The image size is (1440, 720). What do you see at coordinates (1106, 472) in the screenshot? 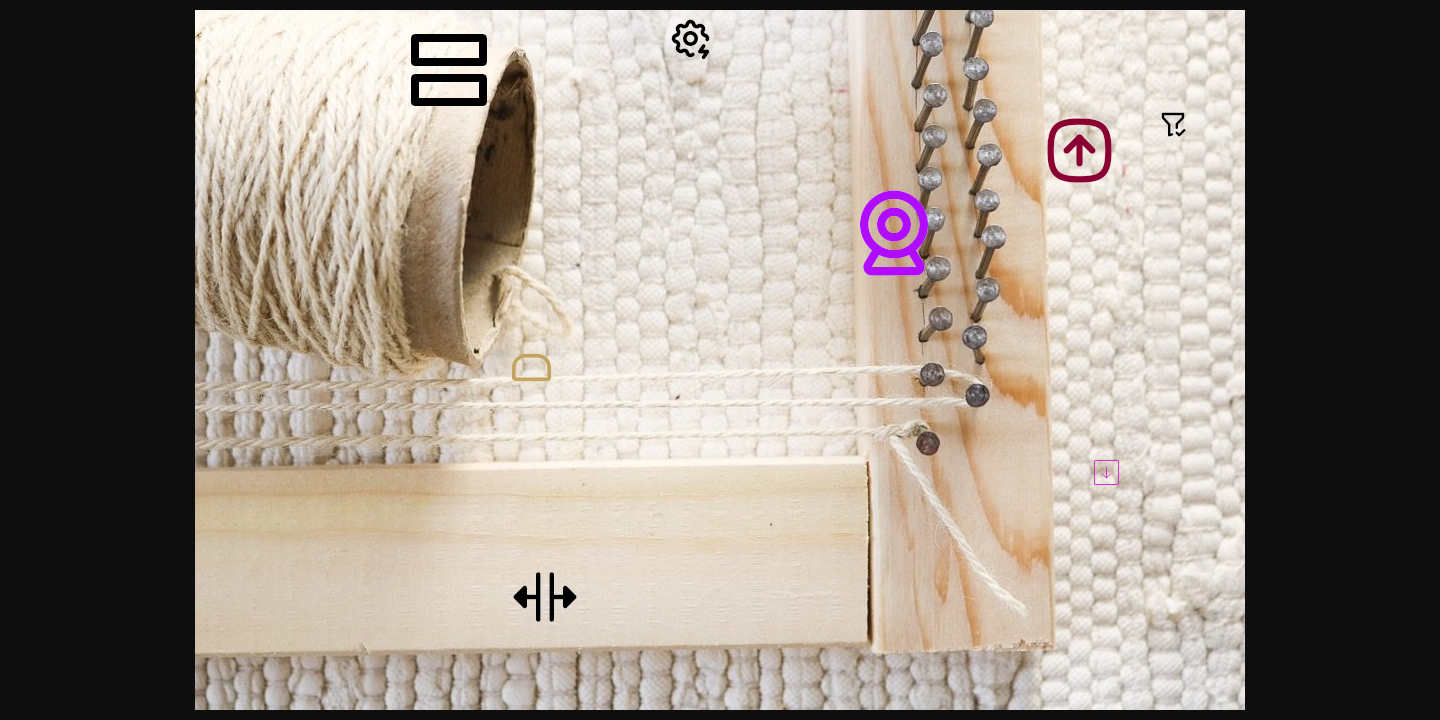
I see `download file or content` at bounding box center [1106, 472].